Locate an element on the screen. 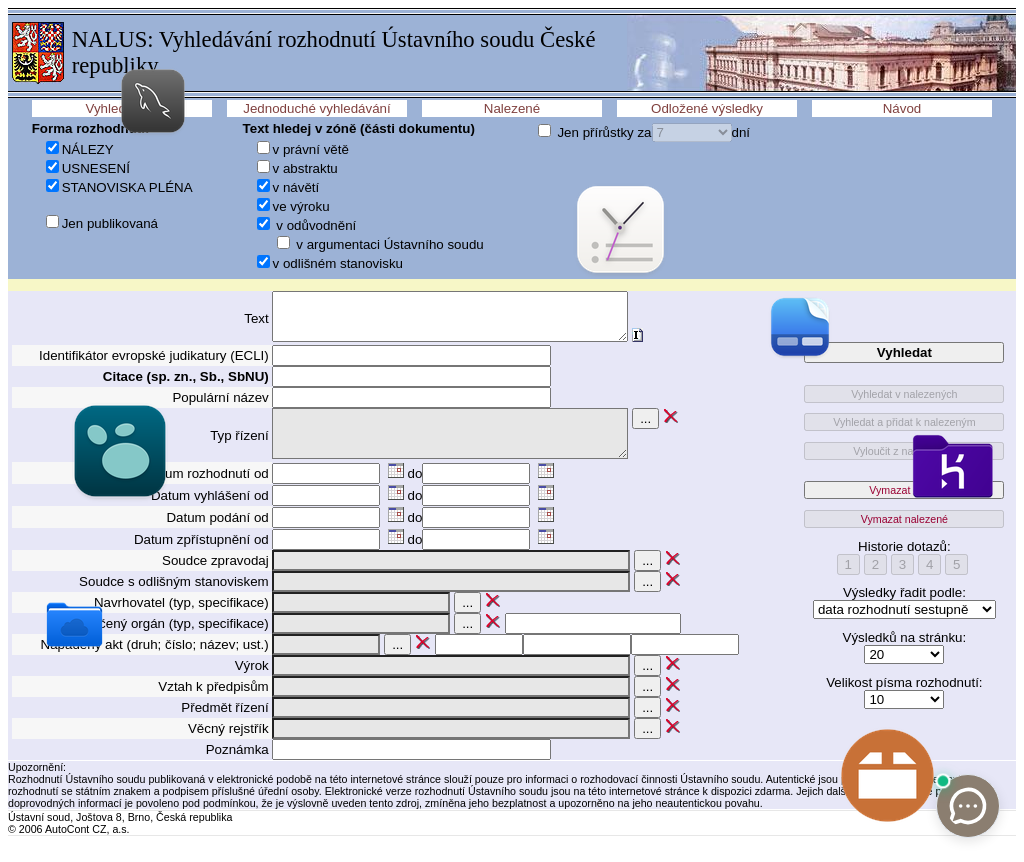  folder containing Heroku project files is located at coordinates (952, 468).